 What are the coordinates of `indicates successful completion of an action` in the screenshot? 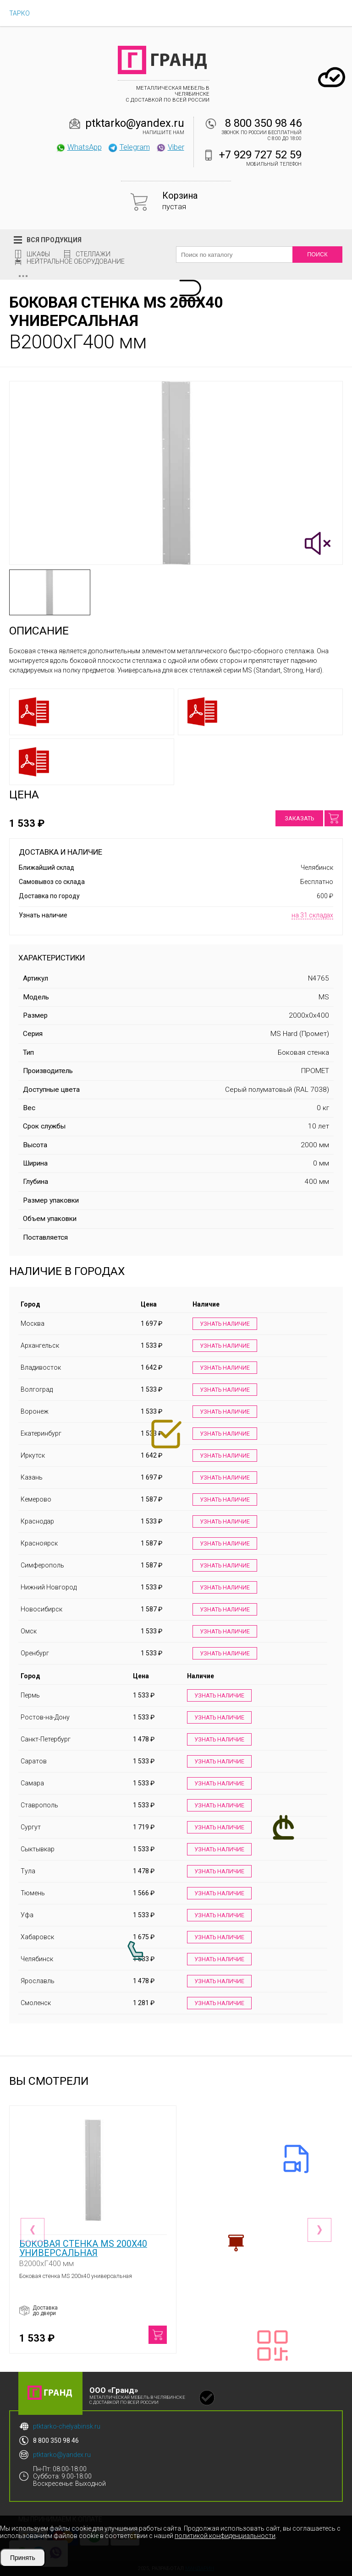 It's located at (207, 2397).